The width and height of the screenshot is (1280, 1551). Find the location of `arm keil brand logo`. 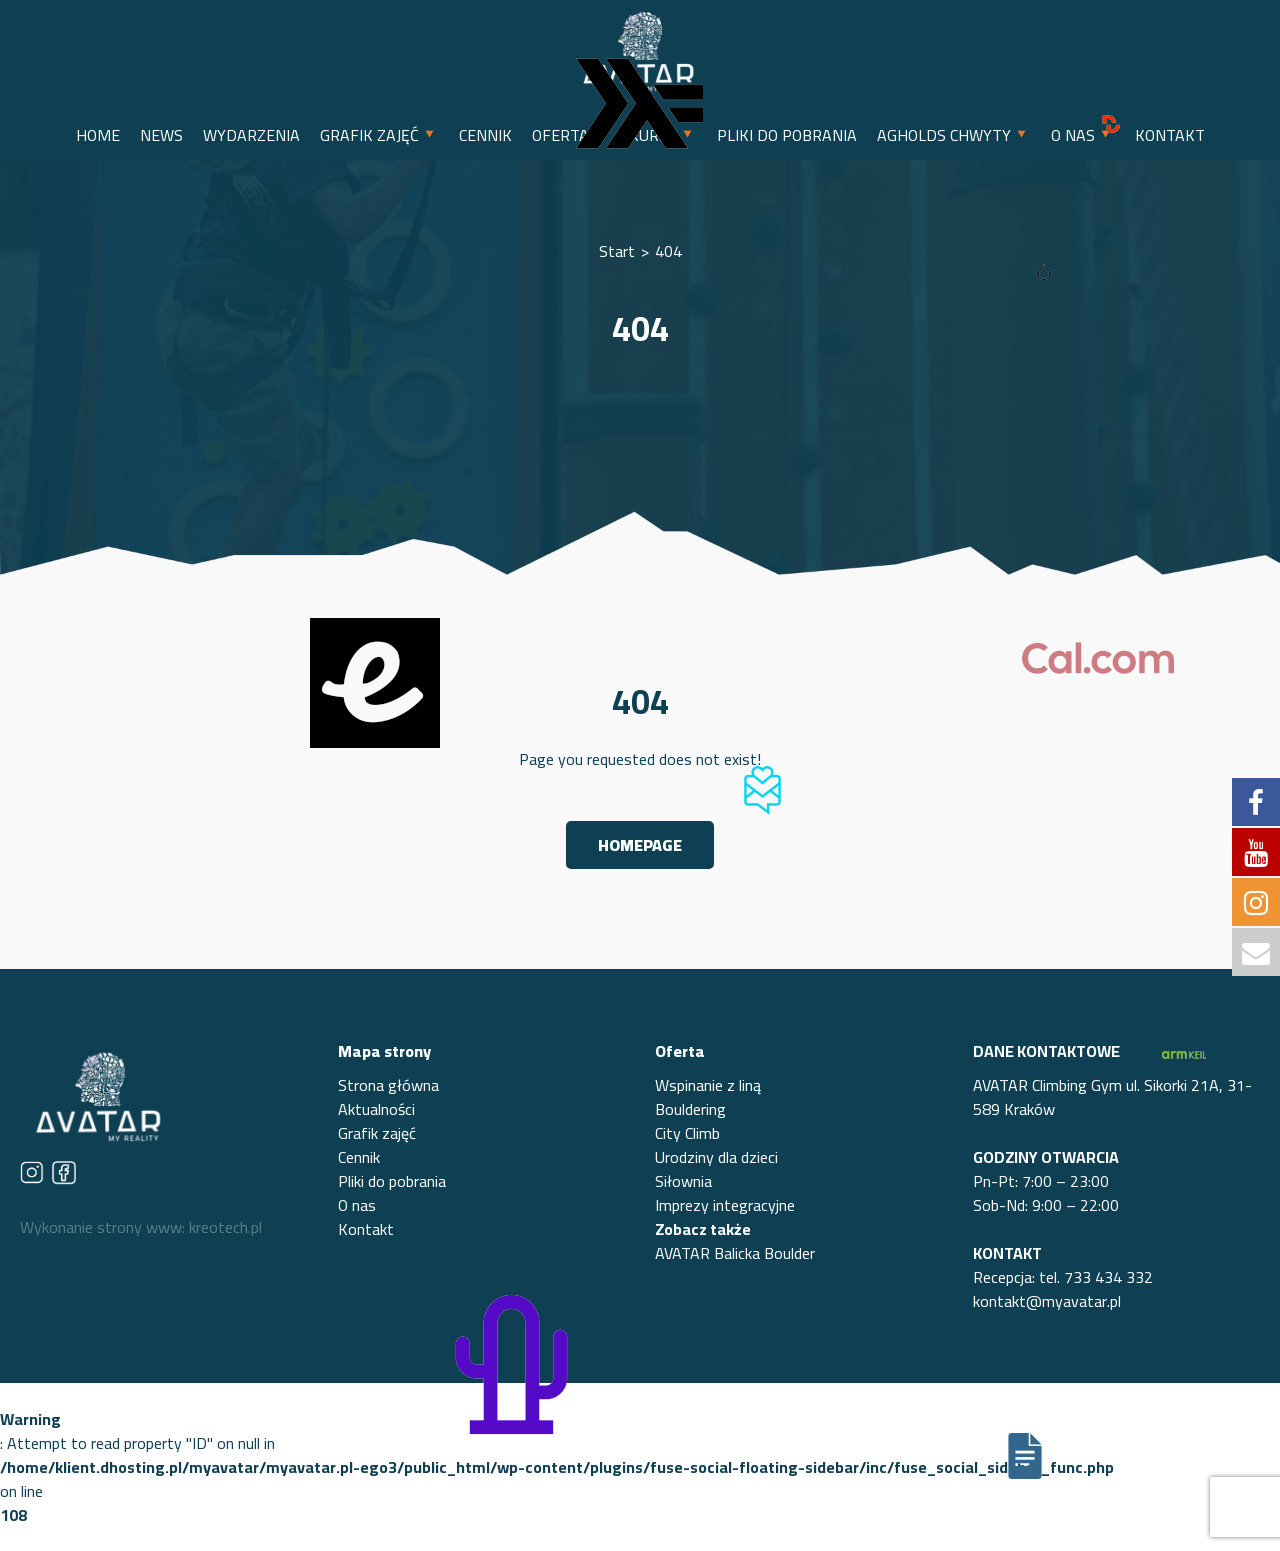

arm keil brand logo is located at coordinates (1184, 1055).